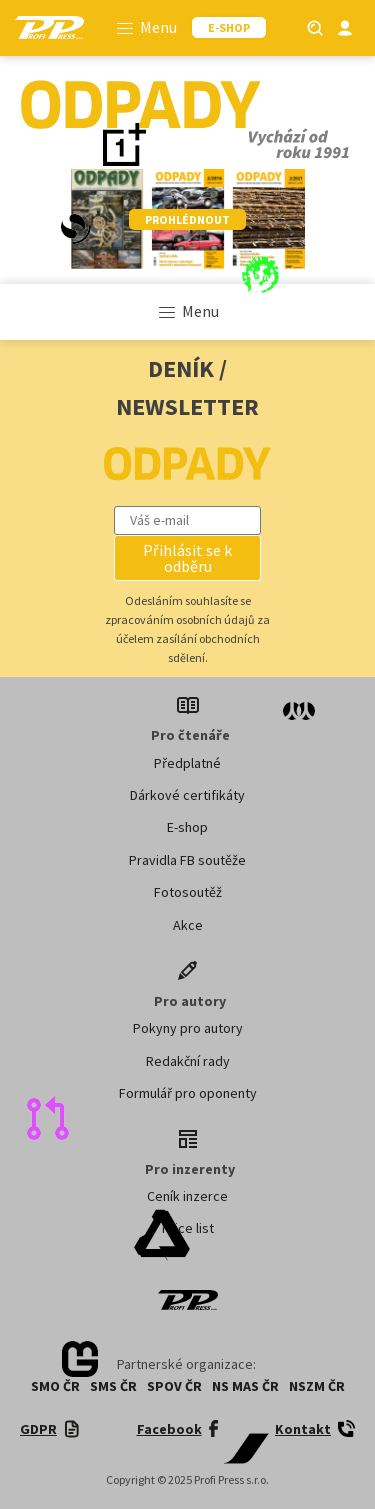 Image resolution: width=375 pixels, height=1509 pixels. What do you see at coordinates (299, 711) in the screenshot?
I see `link to Renren social network profile` at bounding box center [299, 711].